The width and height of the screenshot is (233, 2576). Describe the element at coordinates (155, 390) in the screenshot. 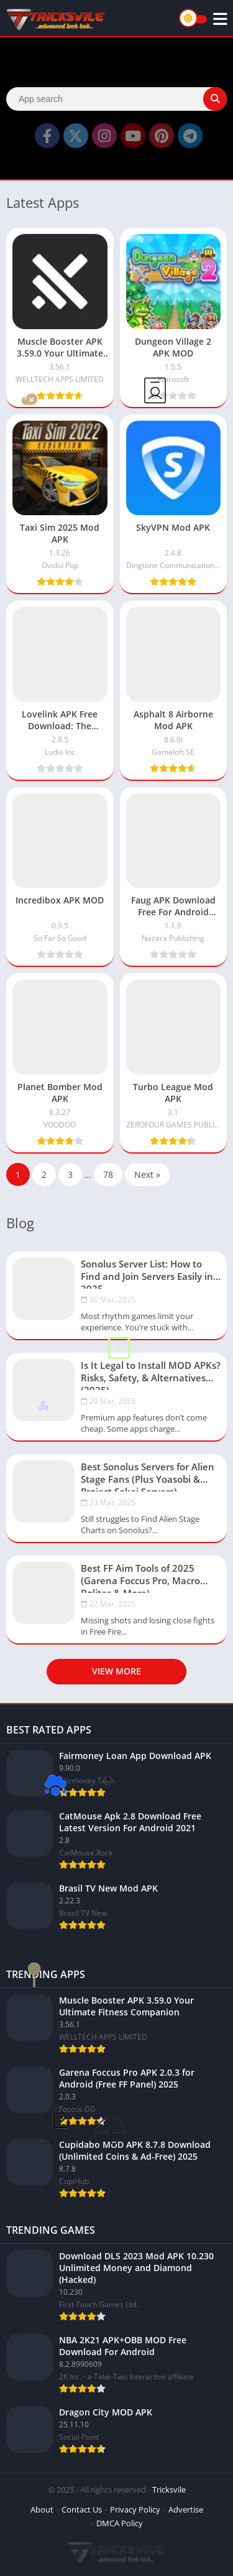

I see `view your profile or identification details` at that location.